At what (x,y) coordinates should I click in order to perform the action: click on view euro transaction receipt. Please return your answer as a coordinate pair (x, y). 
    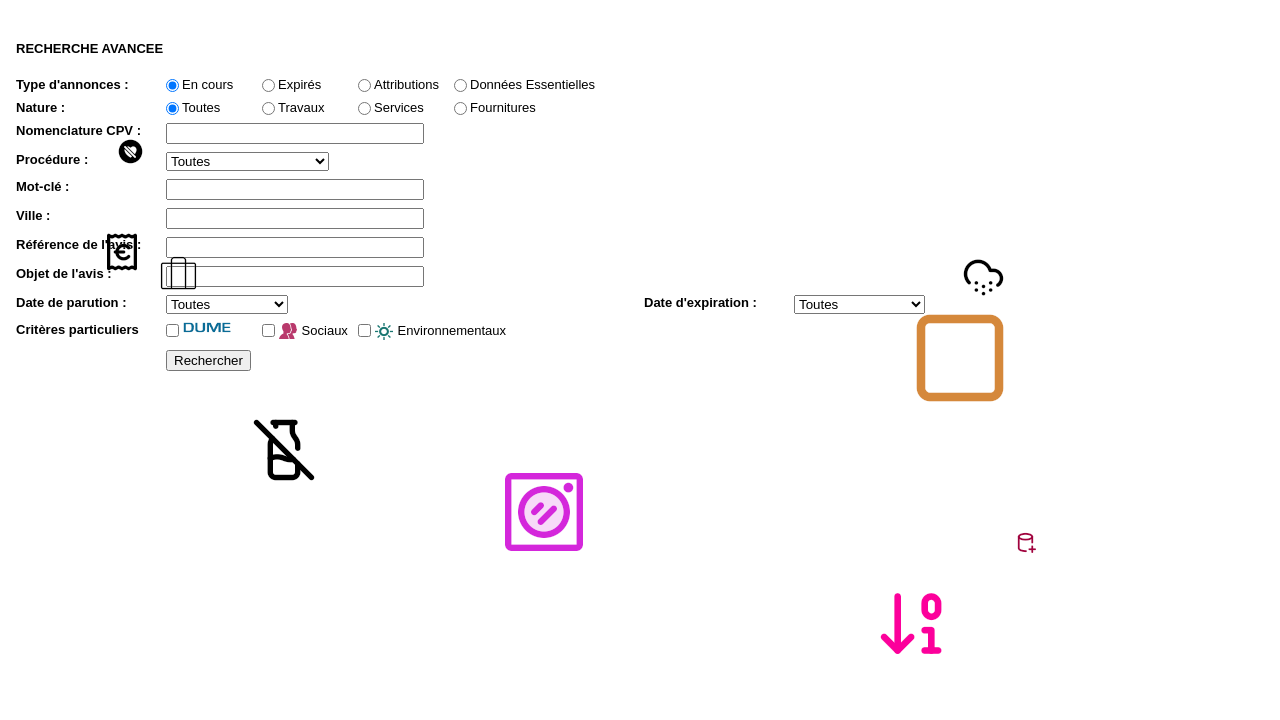
    Looking at the image, I should click on (122, 252).